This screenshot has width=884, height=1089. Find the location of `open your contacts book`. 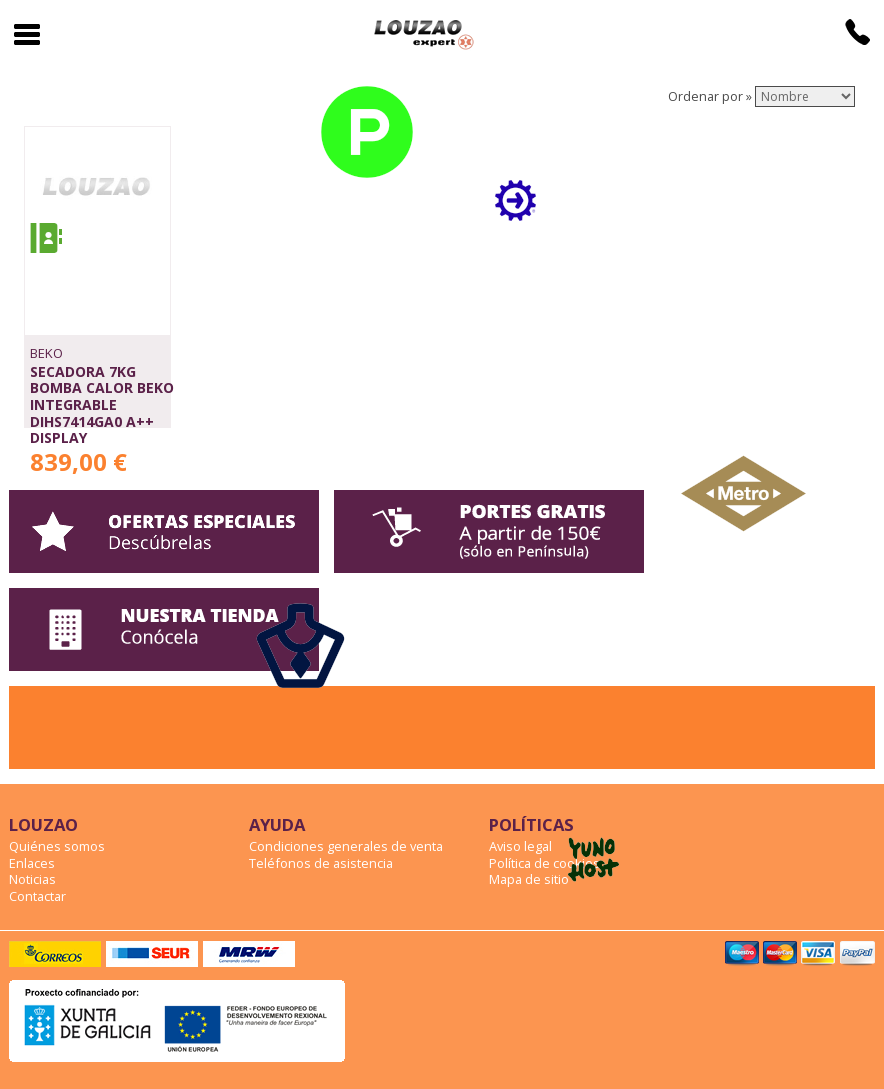

open your contacts book is located at coordinates (44, 238).